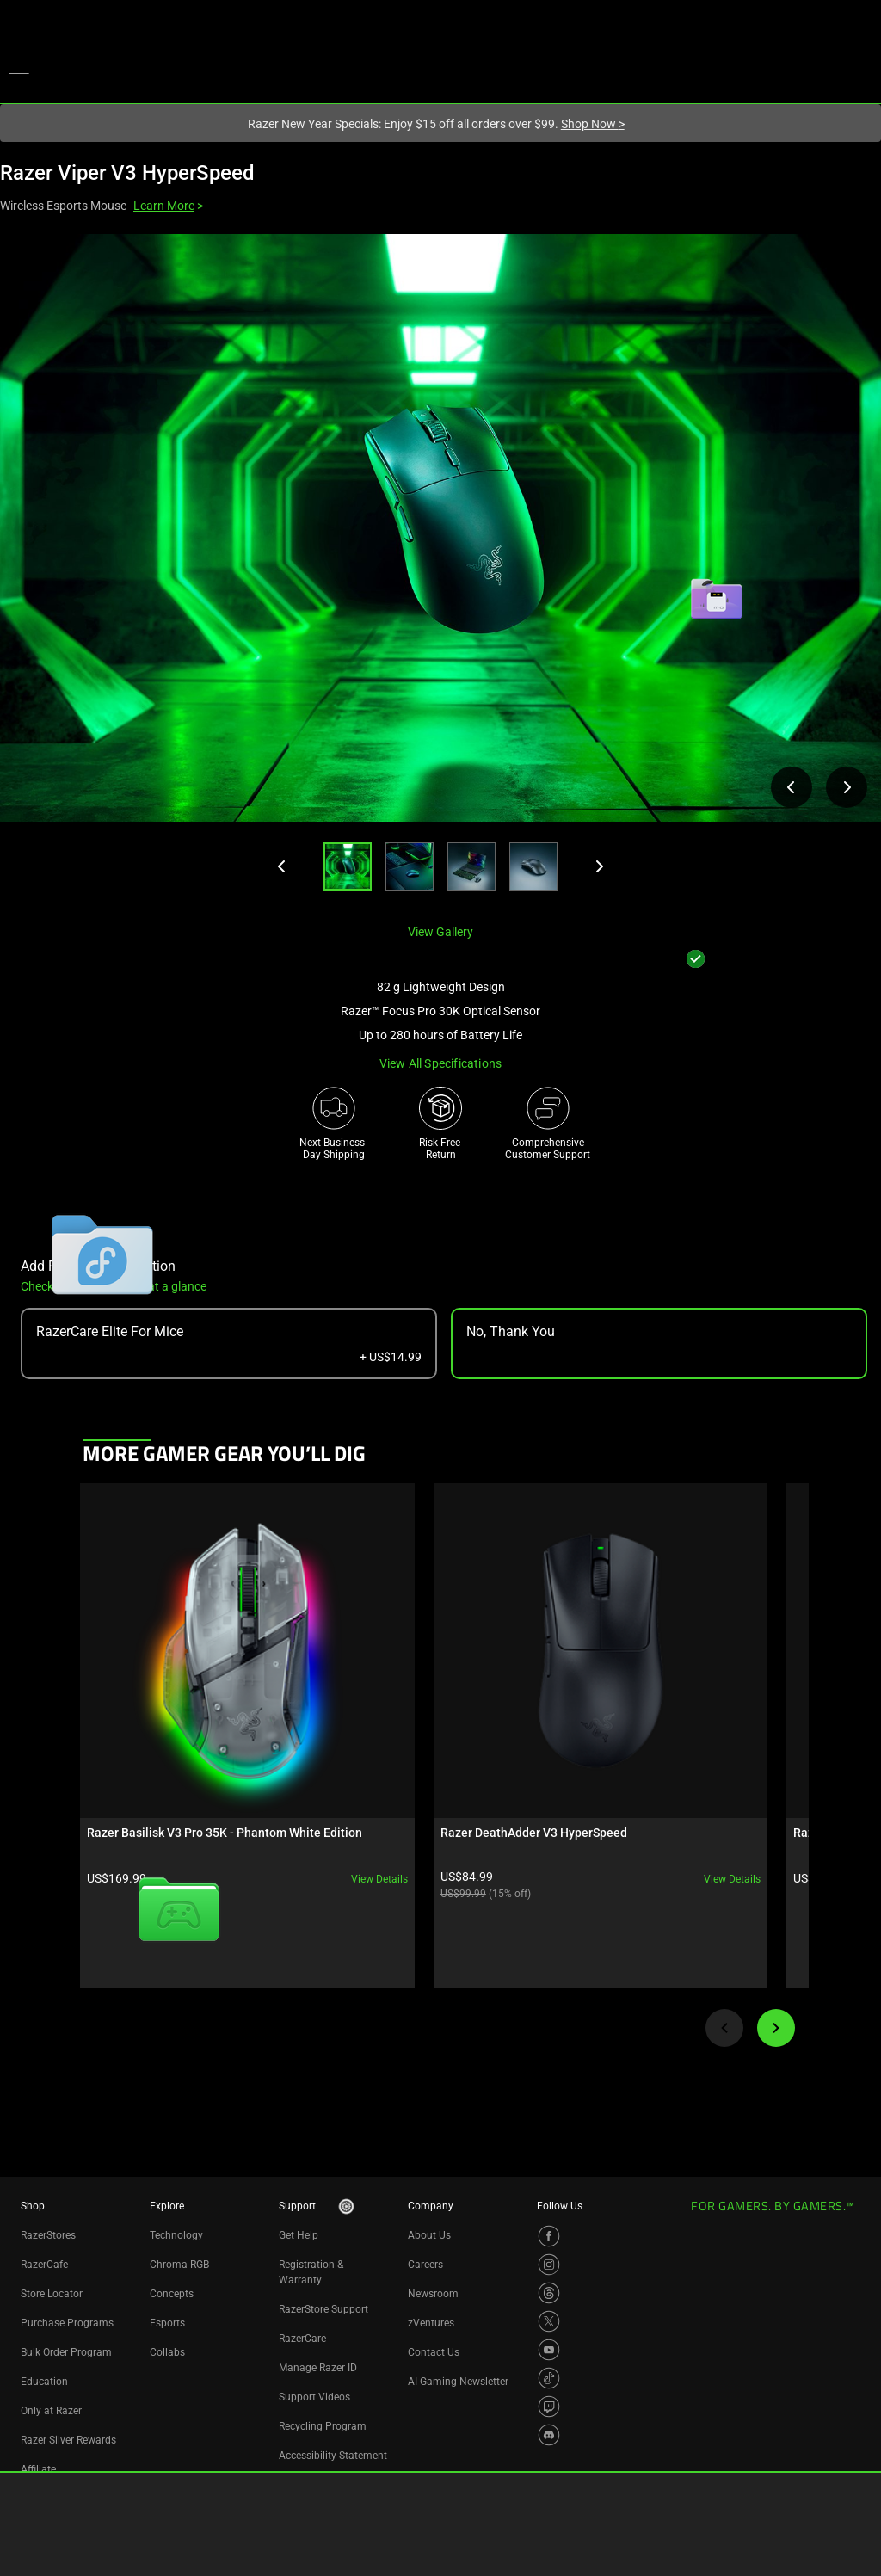 The width and height of the screenshot is (881, 2576). What do you see at coordinates (695, 958) in the screenshot?
I see `confirm or accept a calculation` at bounding box center [695, 958].